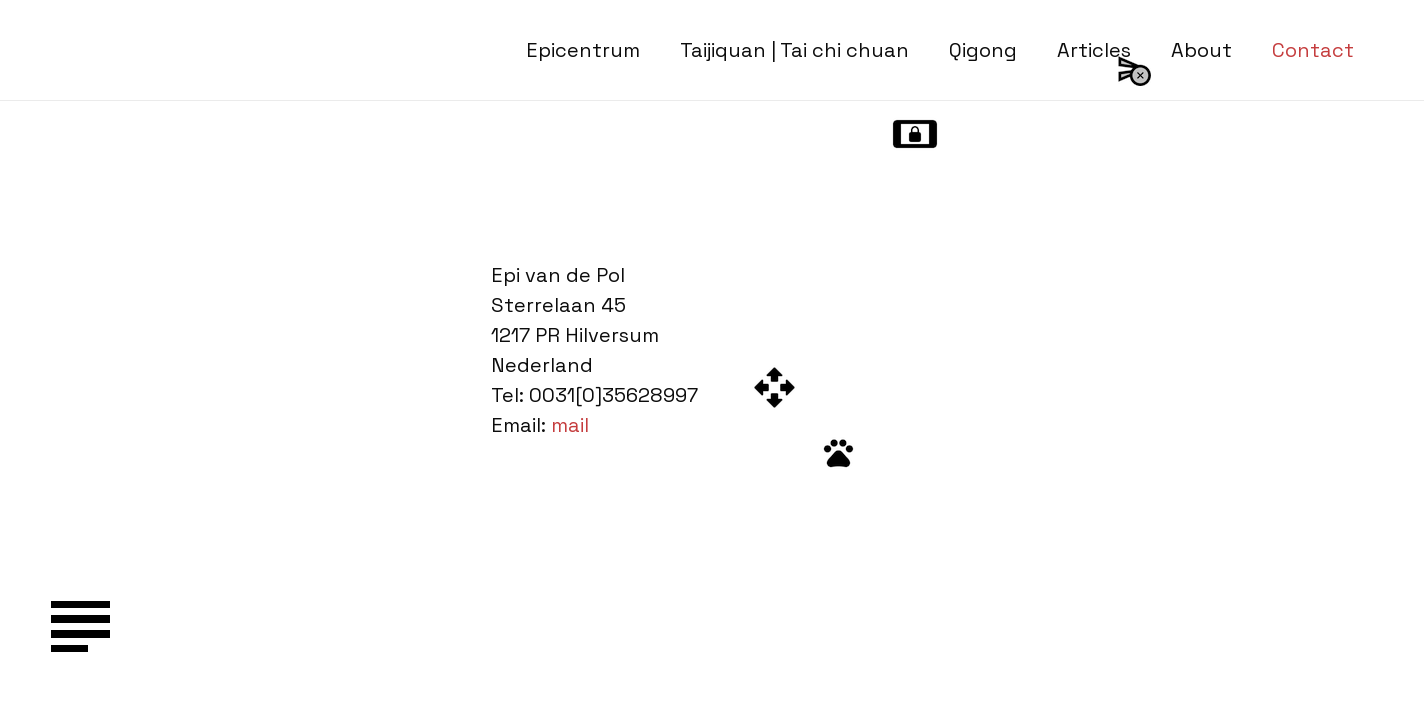  I want to click on view document or text content, so click(80, 626).